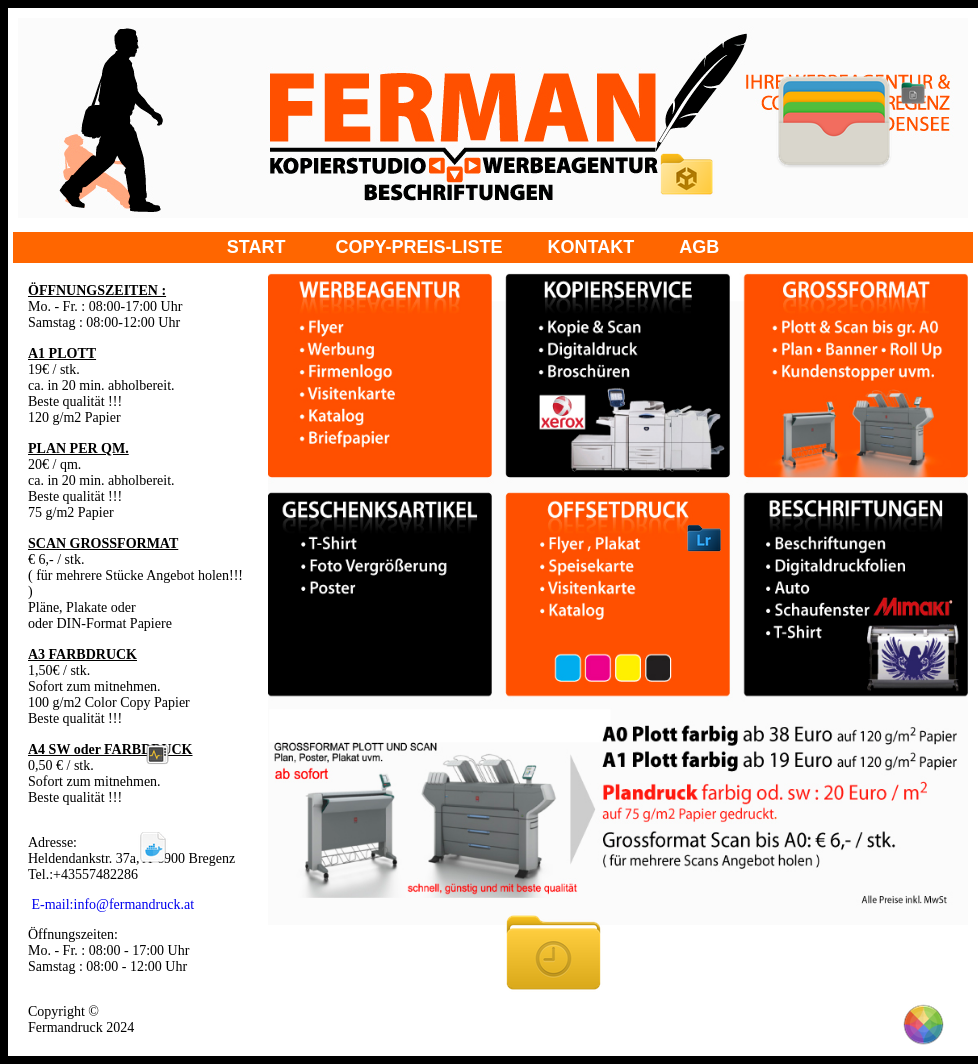 This screenshot has width=978, height=1064. Describe the element at coordinates (157, 754) in the screenshot. I see `launch htop system monitor` at that location.